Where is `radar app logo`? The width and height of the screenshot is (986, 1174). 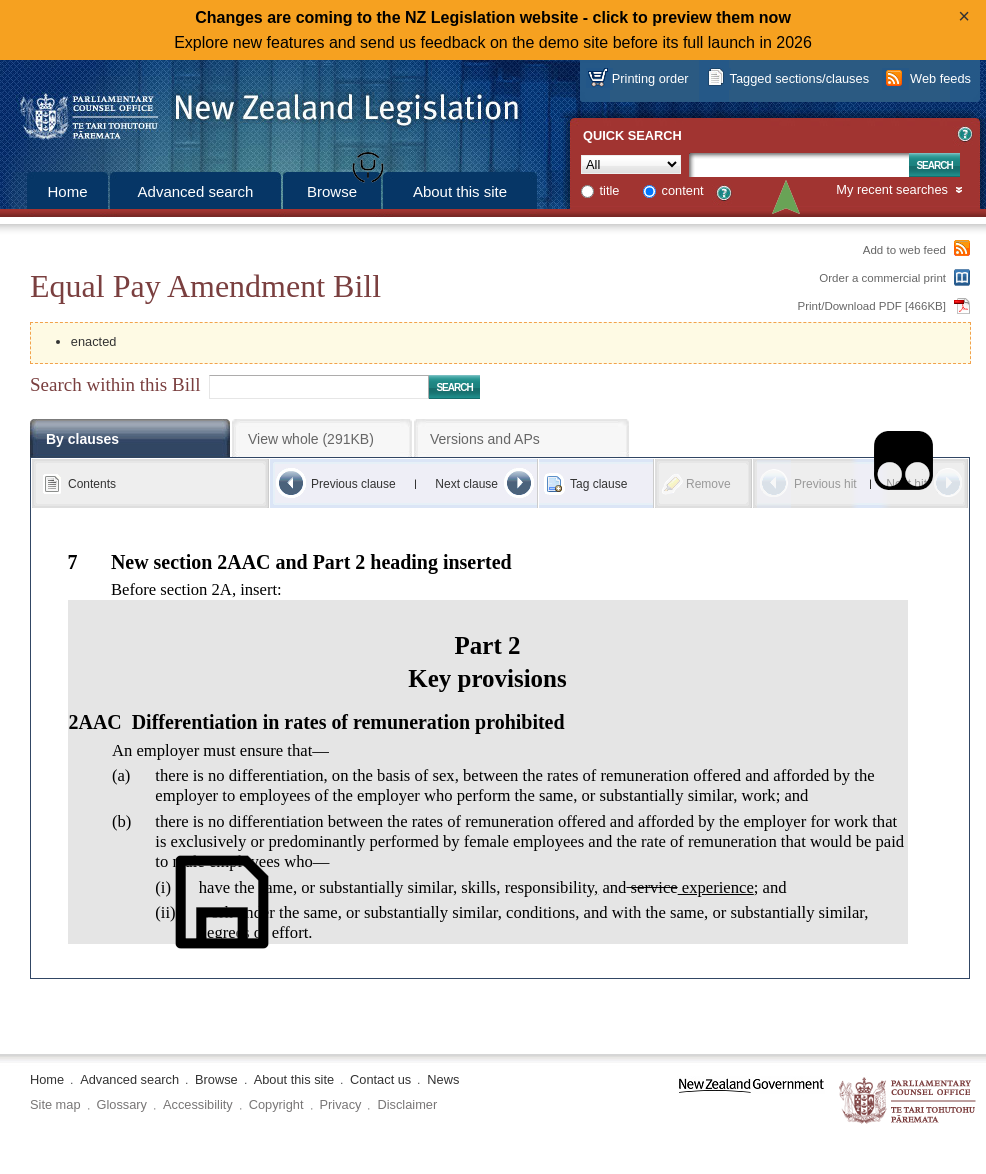 radar app logo is located at coordinates (786, 197).